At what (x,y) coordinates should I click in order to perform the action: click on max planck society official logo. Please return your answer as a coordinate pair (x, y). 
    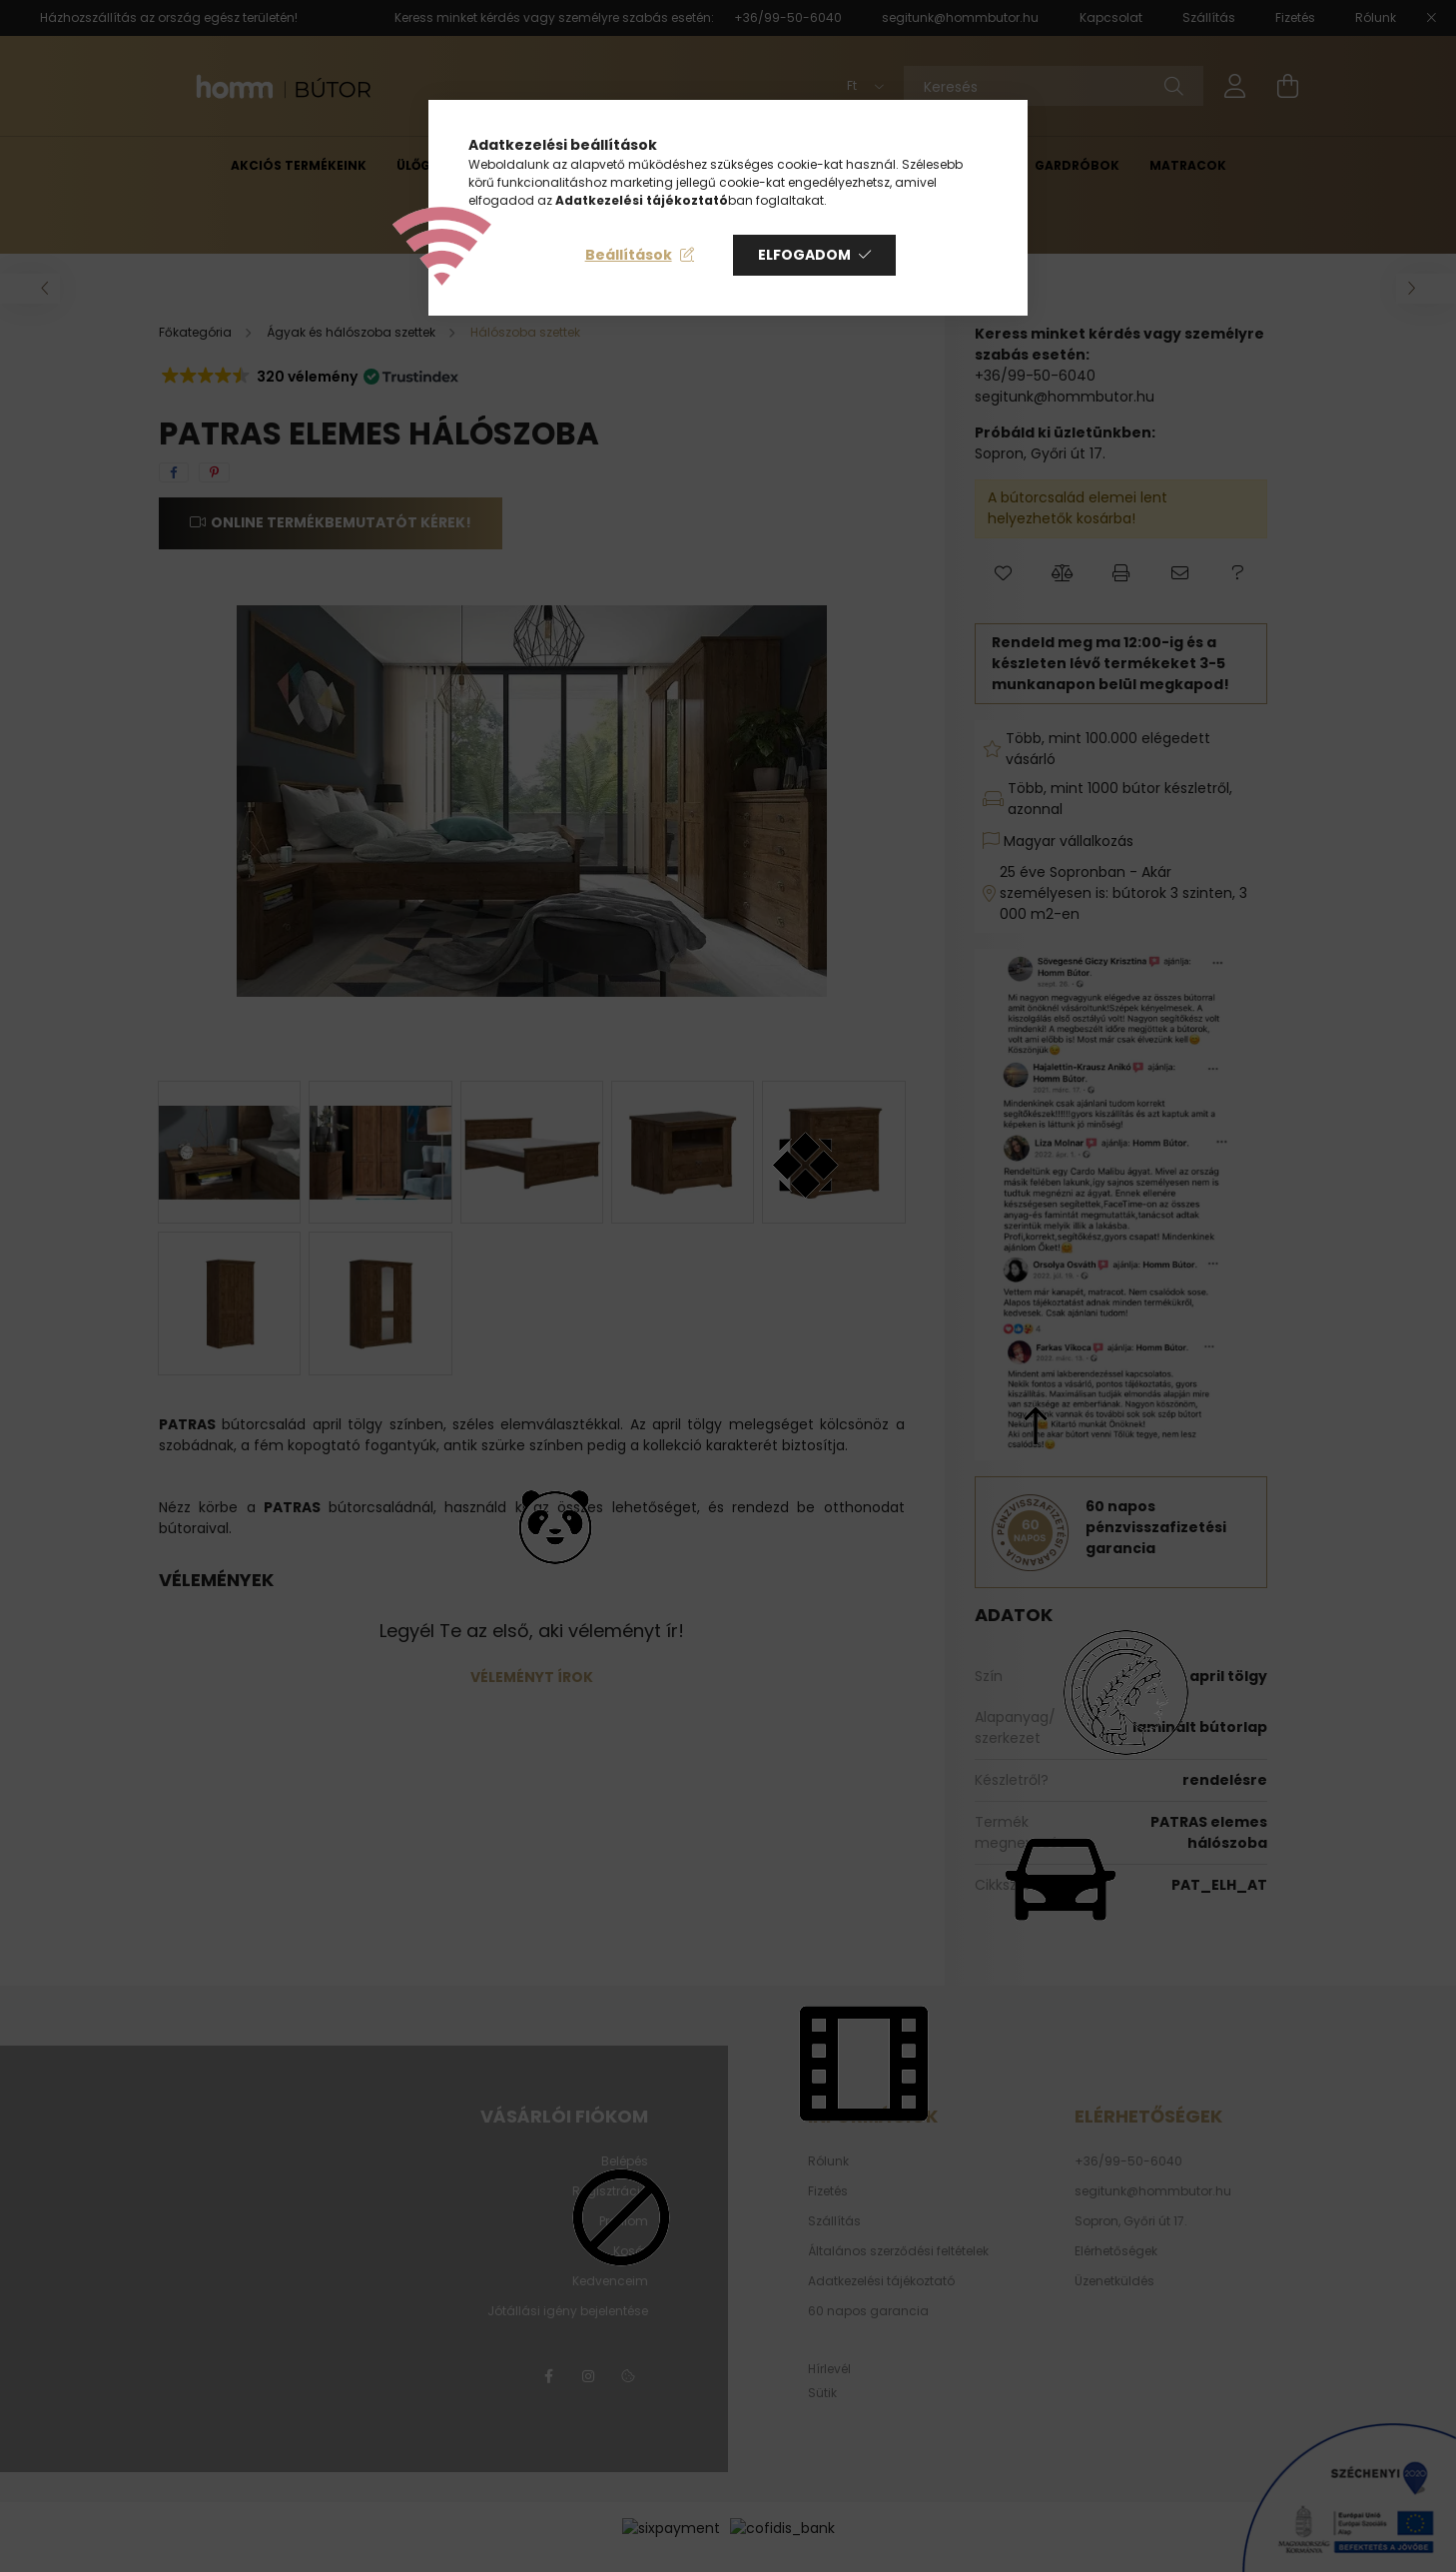
    Looking at the image, I should click on (1125, 1692).